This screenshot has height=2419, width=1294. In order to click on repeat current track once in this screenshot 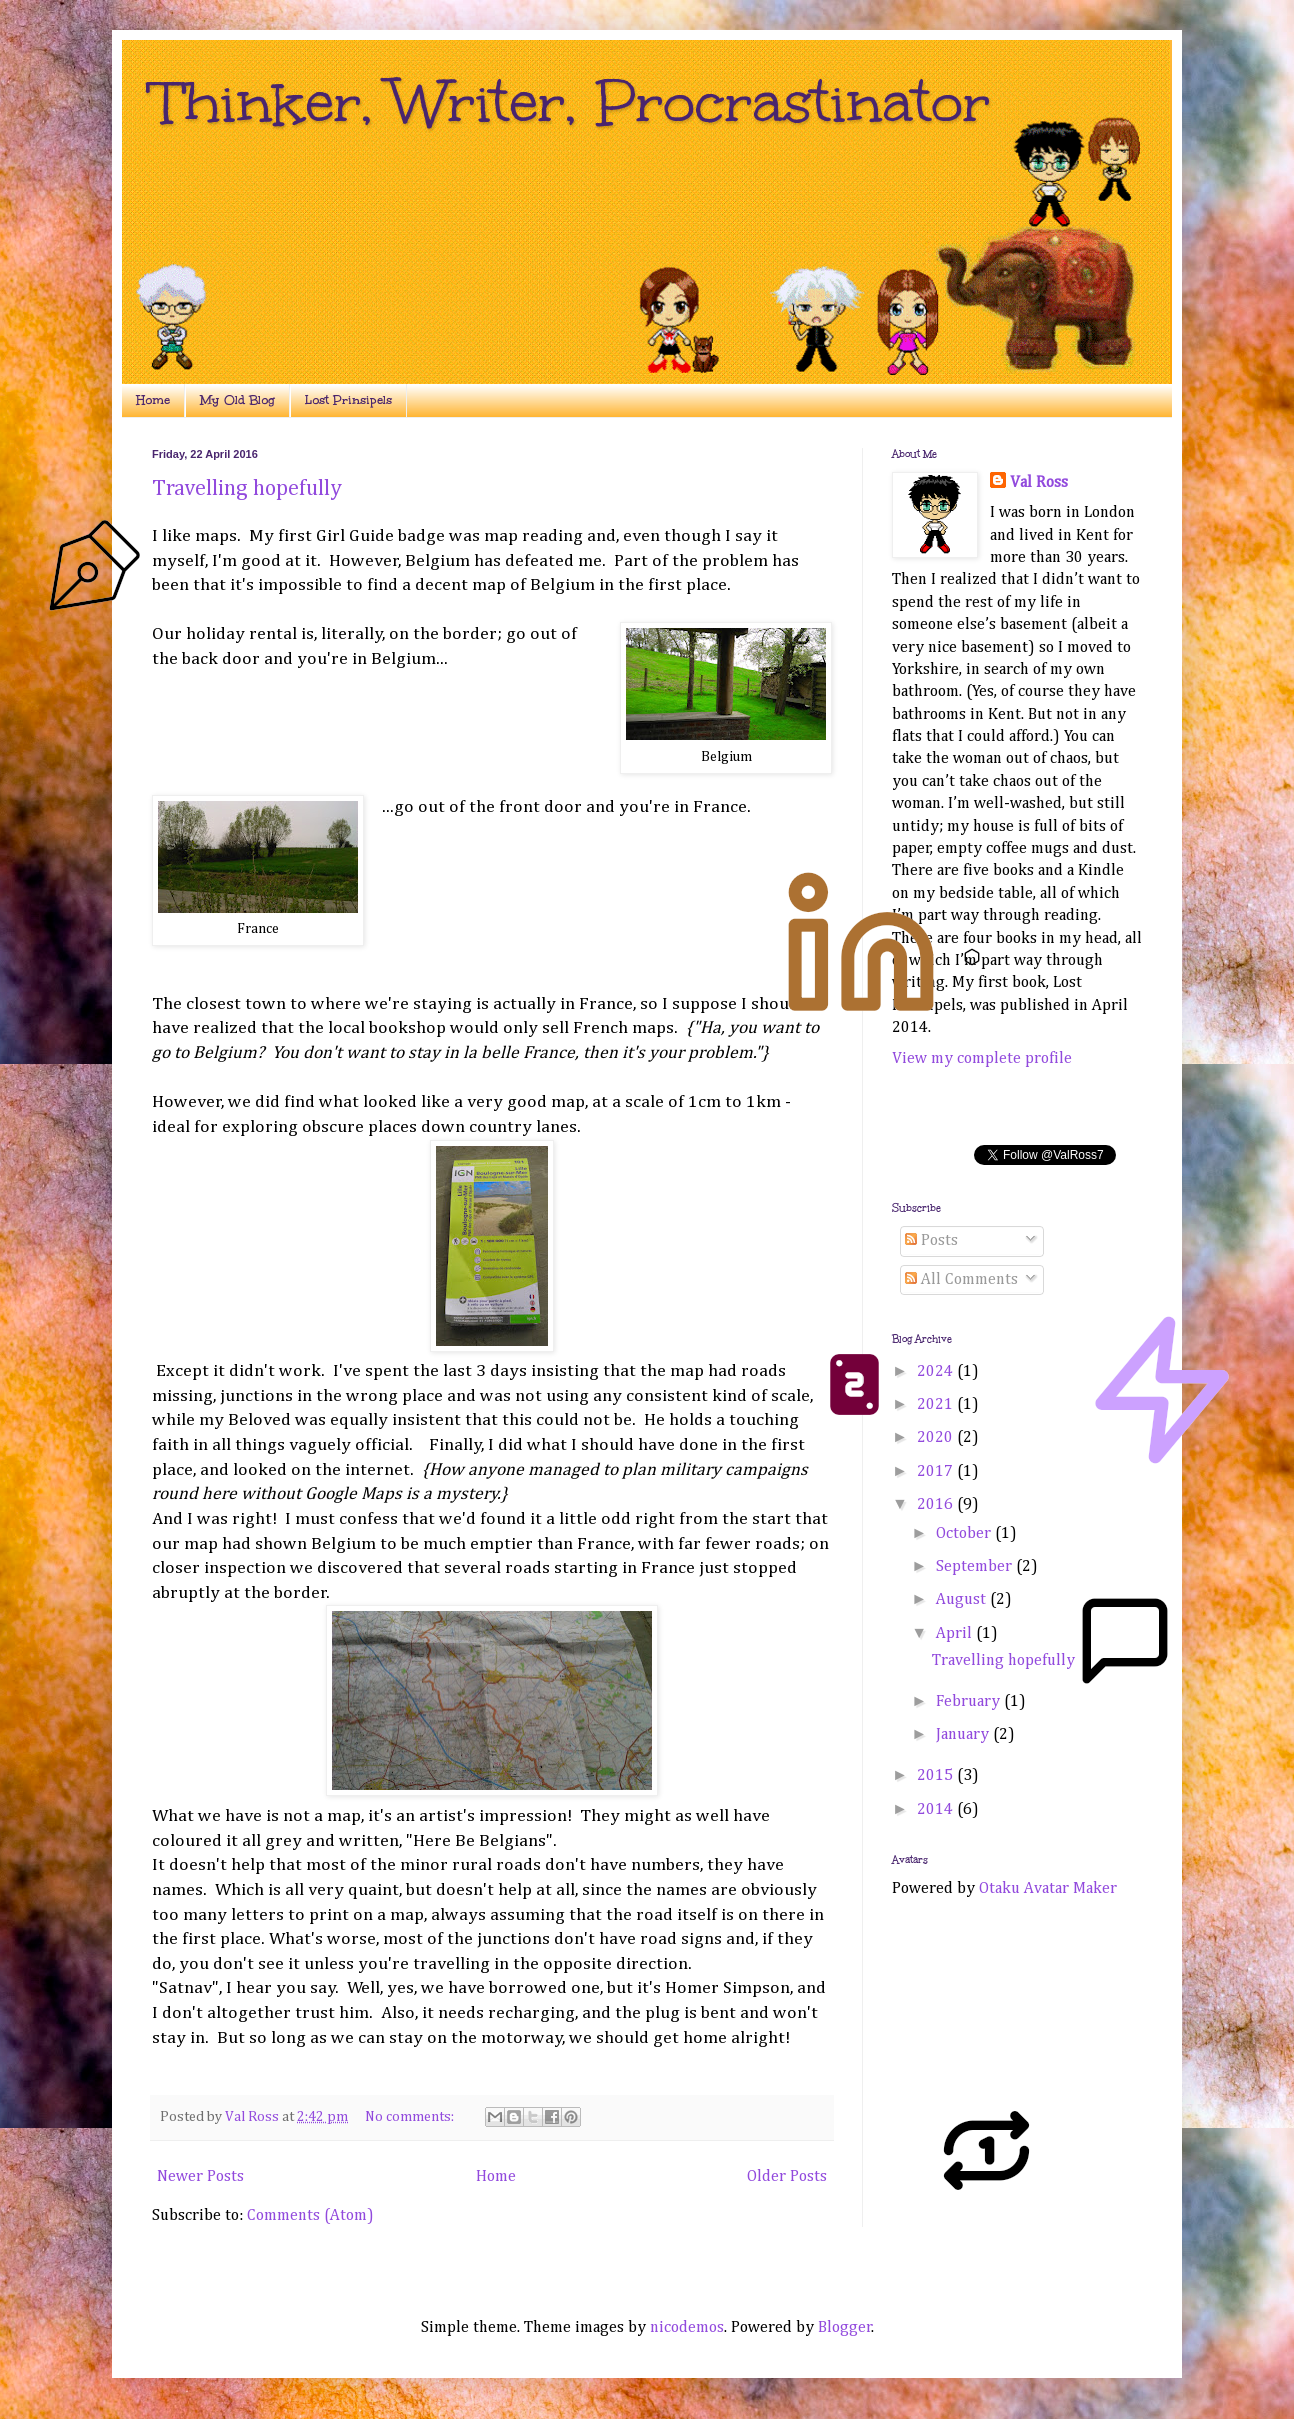, I will do `click(986, 2150)`.